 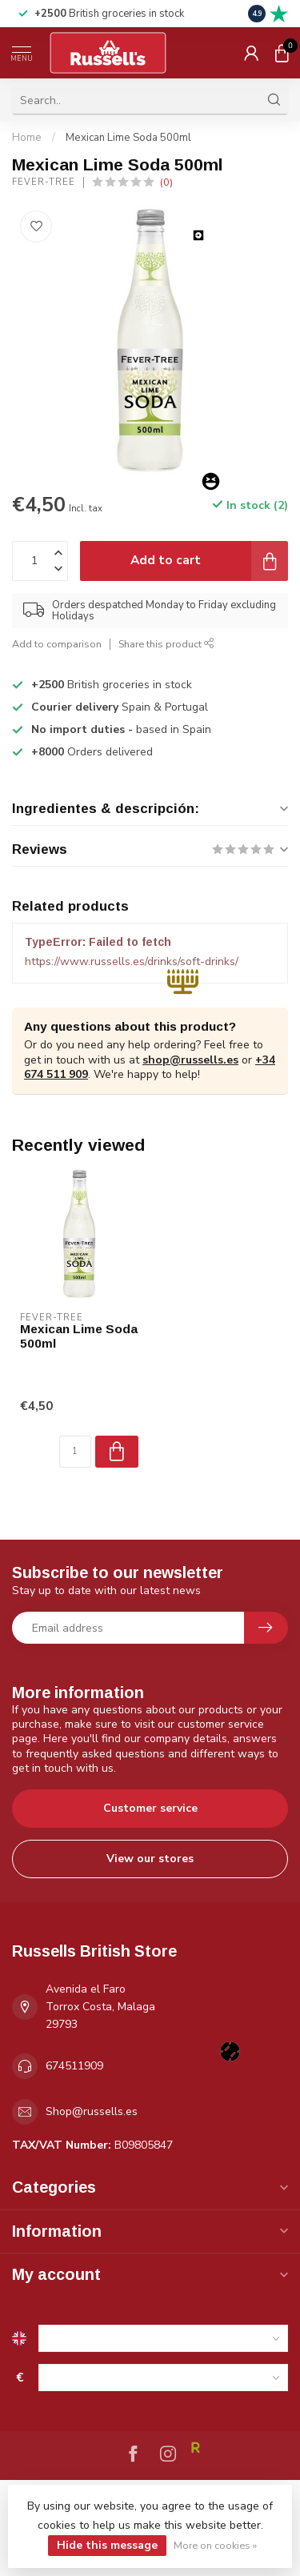 What do you see at coordinates (198, 235) in the screenshot?
I see `open the Uber app` at bounding box center [198, 235].